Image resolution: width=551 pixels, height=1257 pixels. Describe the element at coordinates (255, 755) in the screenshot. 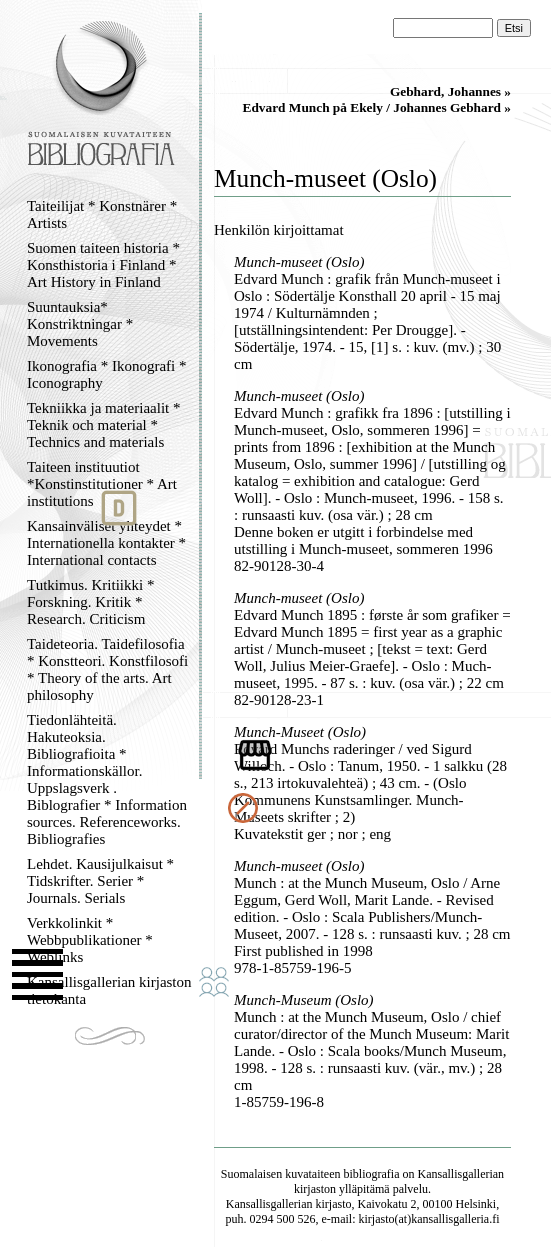

I see `browse nearby shops or stores` at that location.